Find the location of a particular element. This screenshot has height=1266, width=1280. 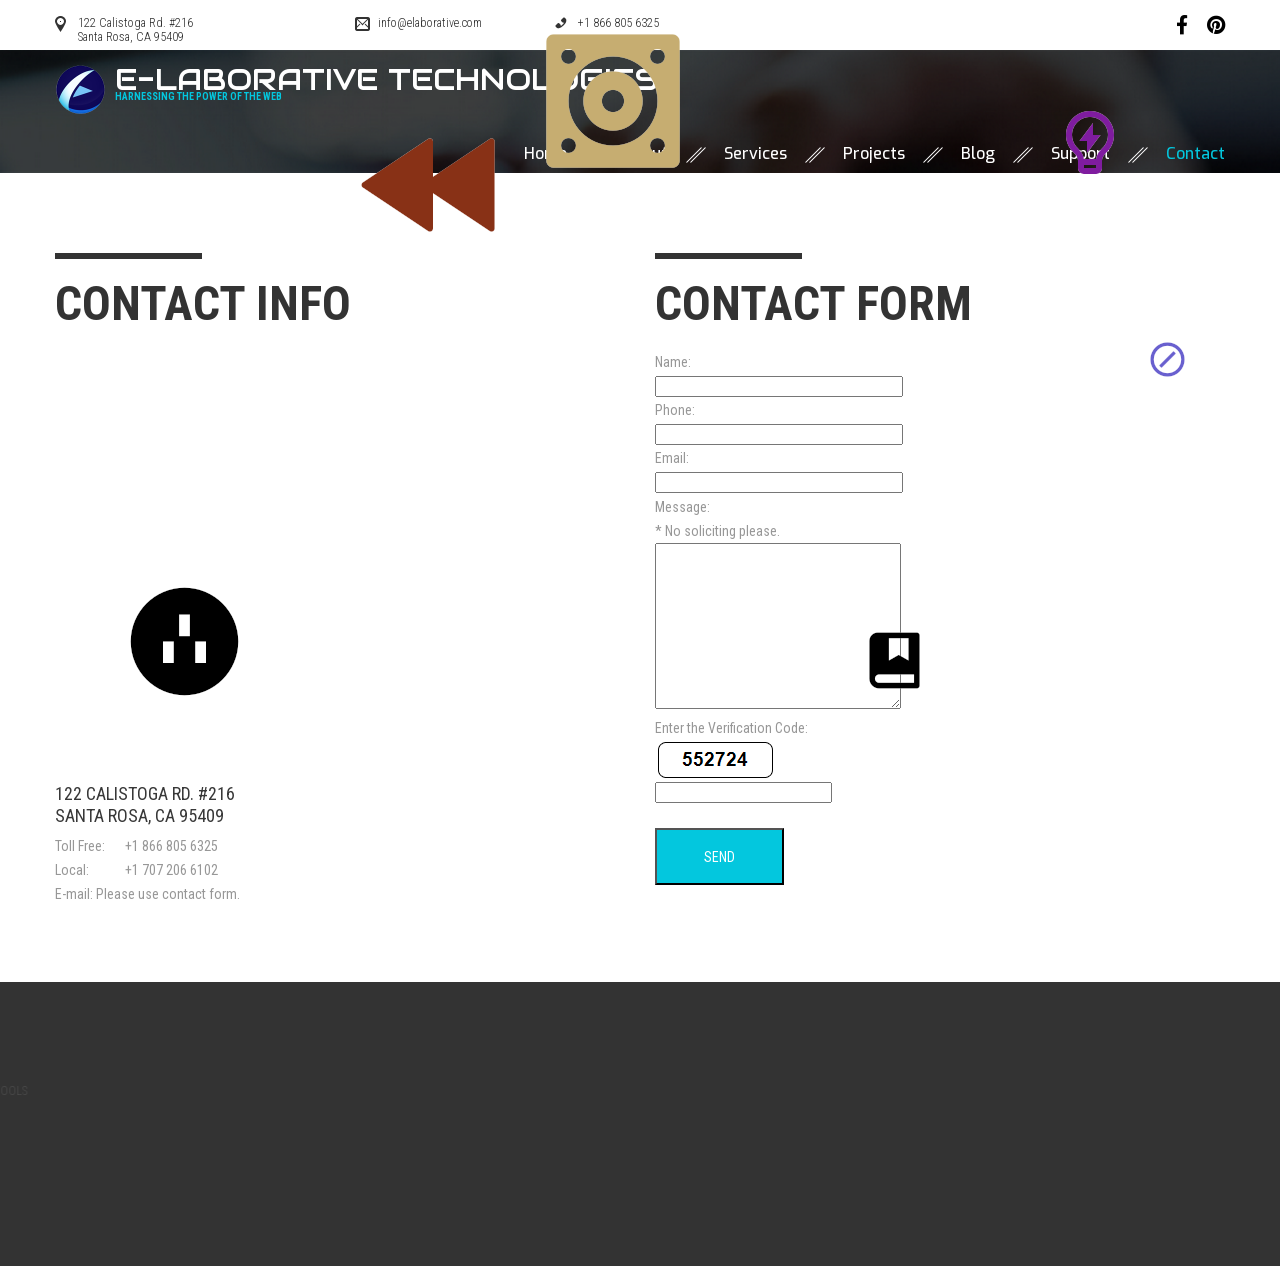

indicates a new idea or inspiration is located at coordinates (1090, 141).